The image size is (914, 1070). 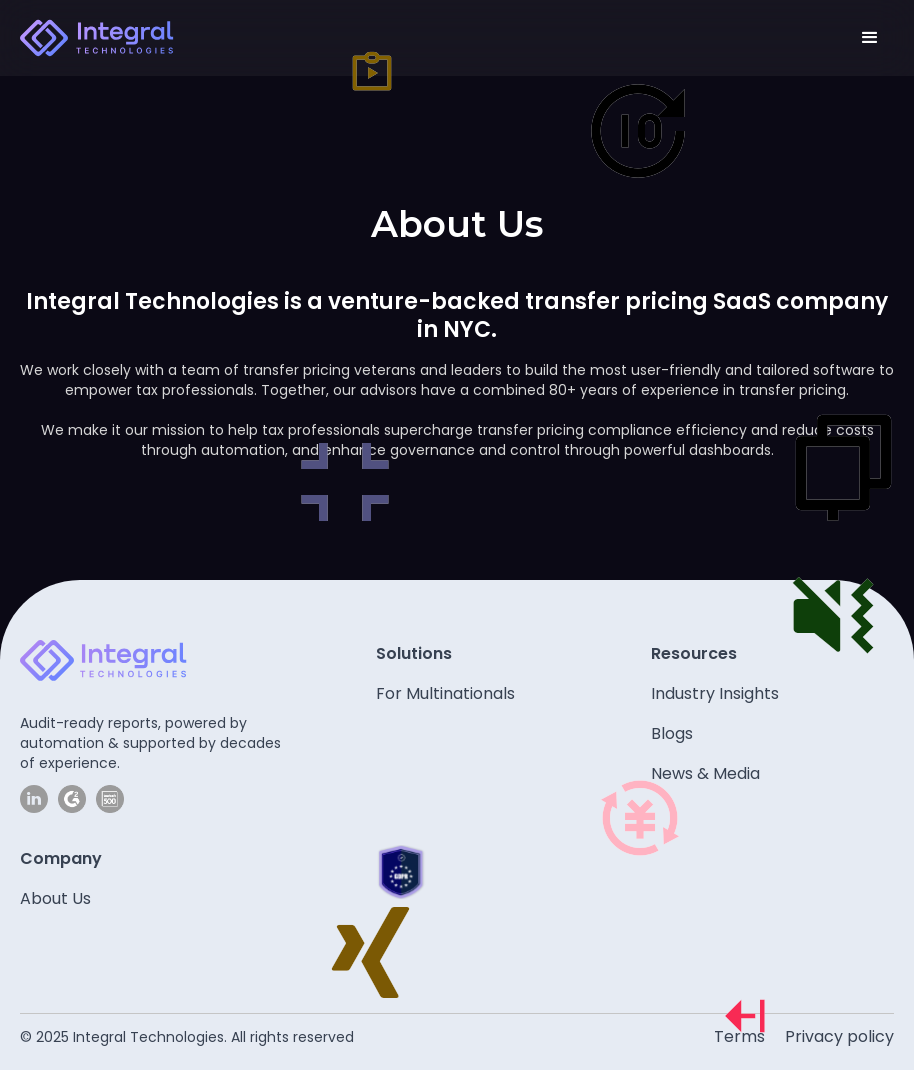 What do you see at coordinates (843, 462) in the screenshot?
I see `aed electrode pads for defibrillator device` at bounding box center [843, 462].